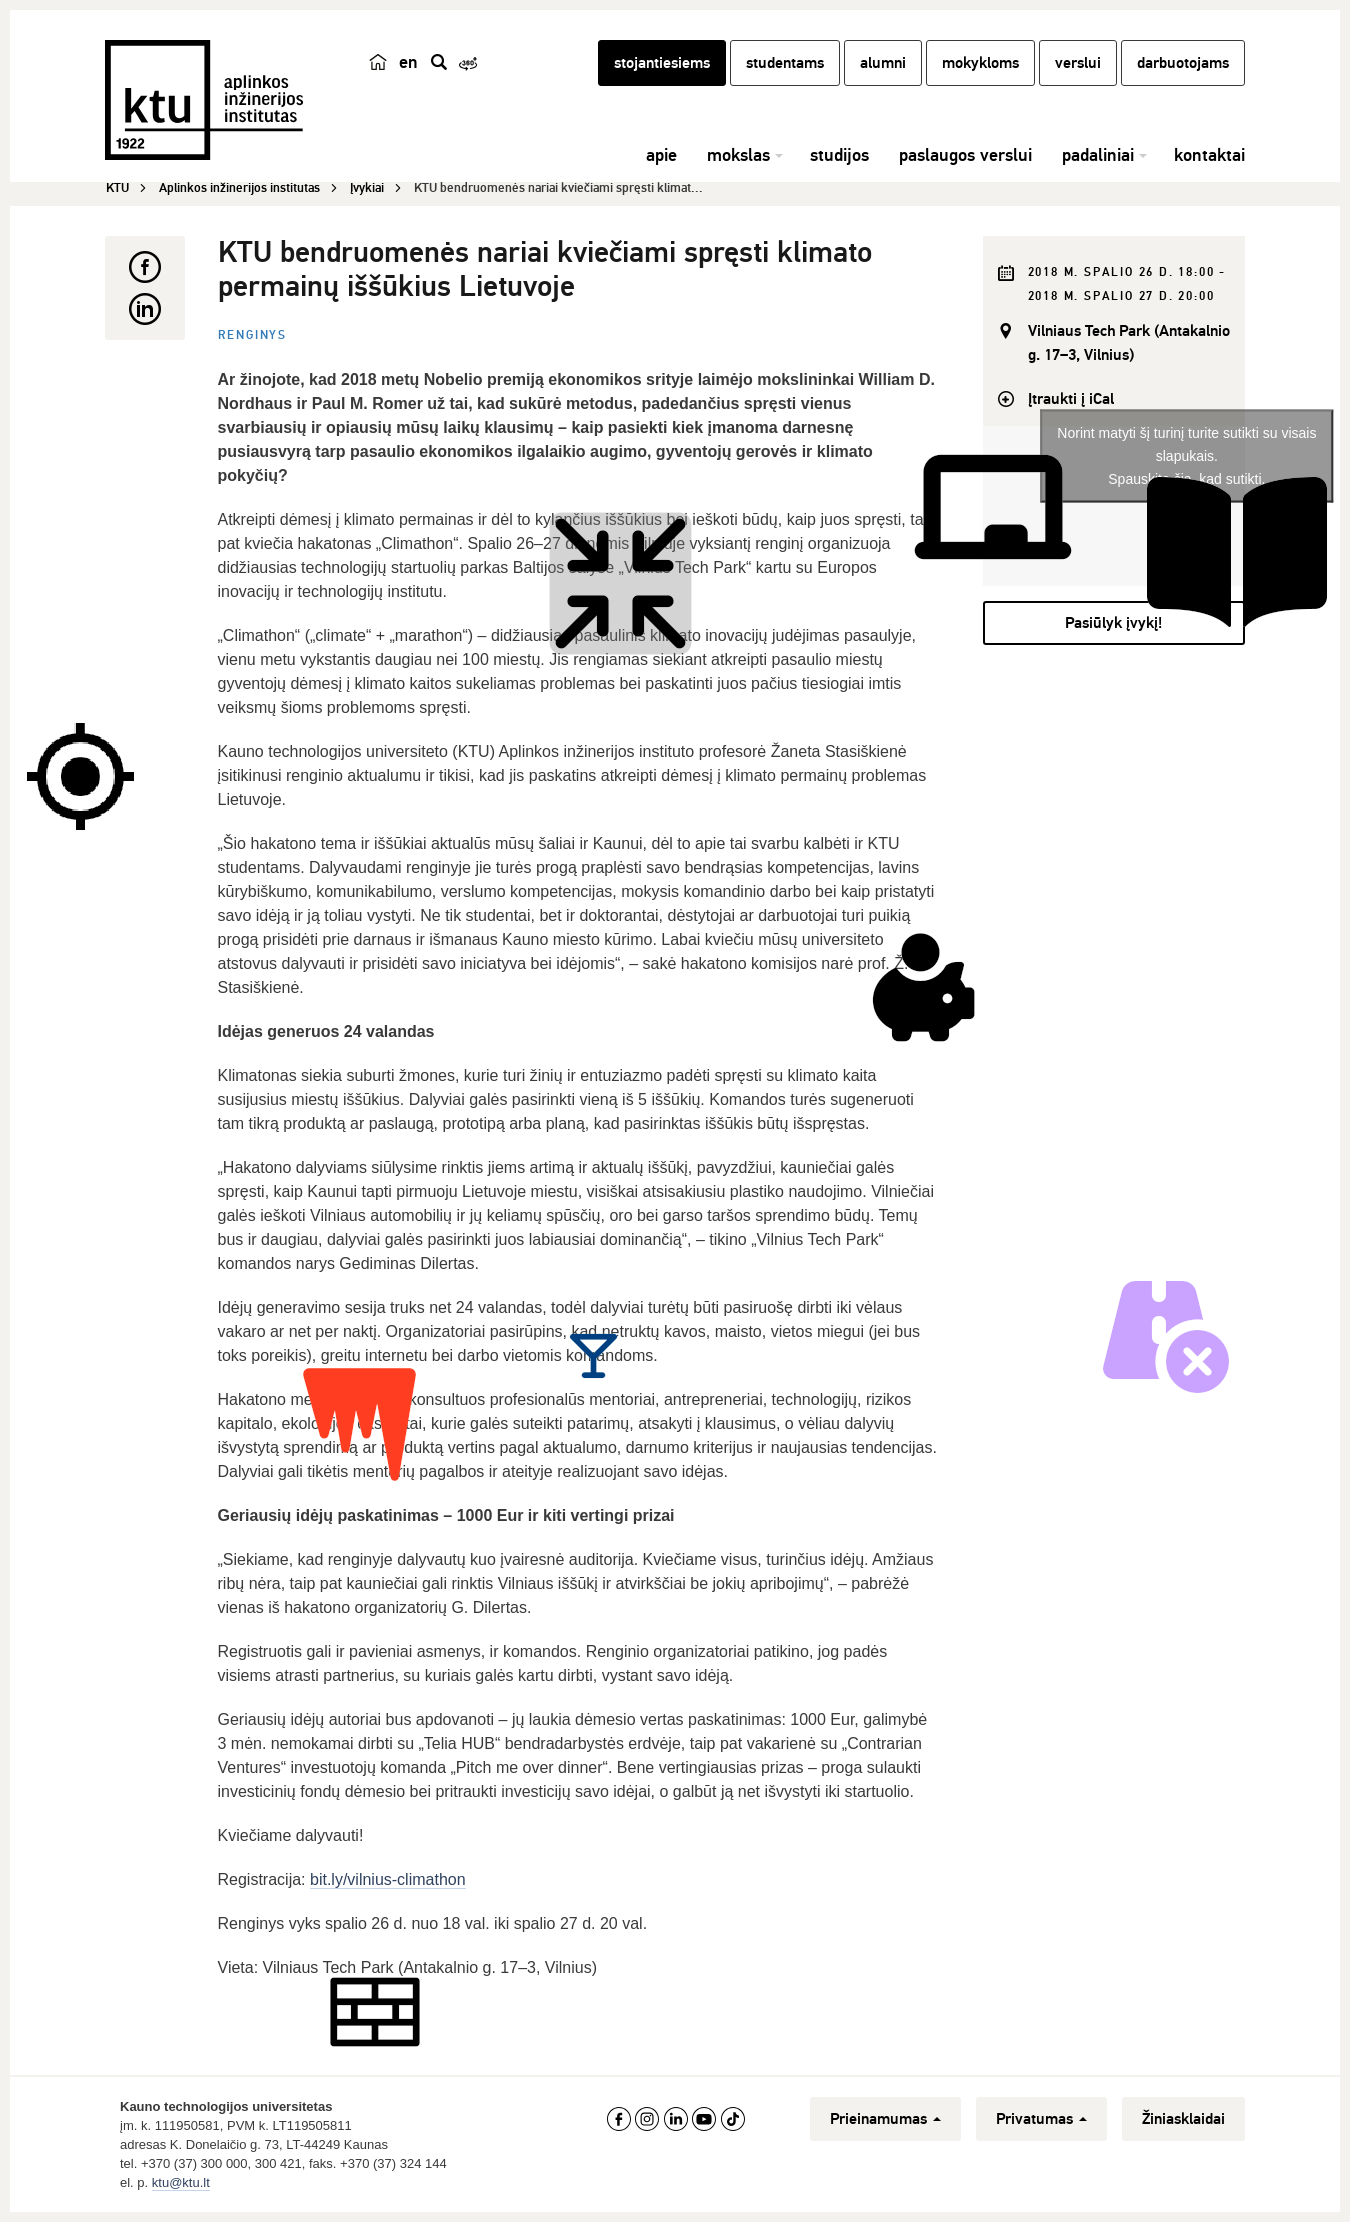 Image resolution: width=1350 pixels, height=2222 pixels. I want to click on open reading or library section, so click(1237, 555).